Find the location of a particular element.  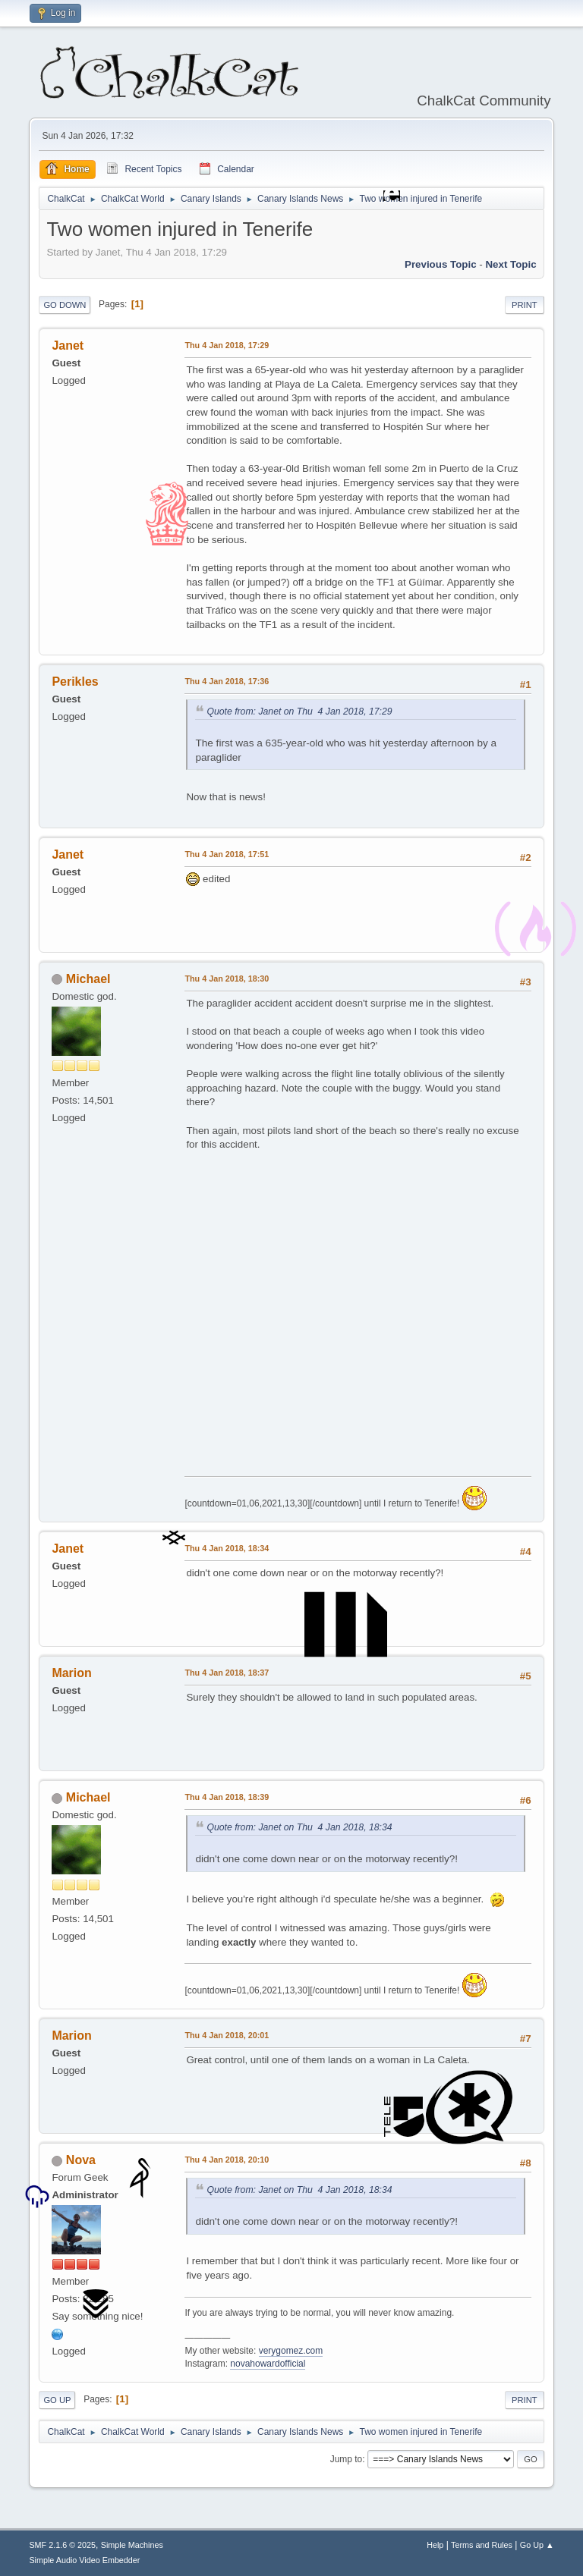

erlang programming language logo is located at coordinates (392, 196).